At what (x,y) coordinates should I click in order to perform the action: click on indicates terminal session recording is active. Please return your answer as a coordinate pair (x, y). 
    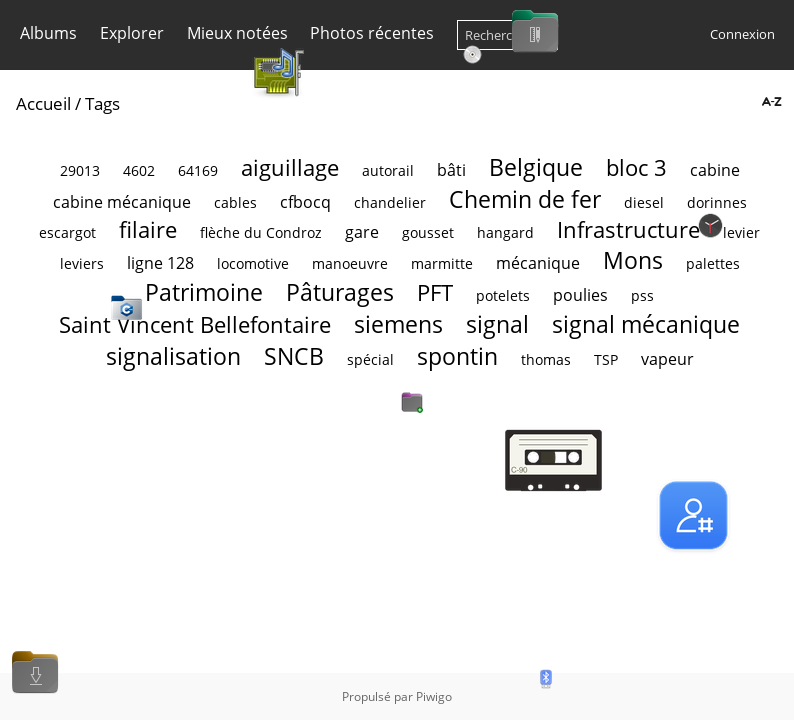
    Looking at the image, I should click on (553, 460).